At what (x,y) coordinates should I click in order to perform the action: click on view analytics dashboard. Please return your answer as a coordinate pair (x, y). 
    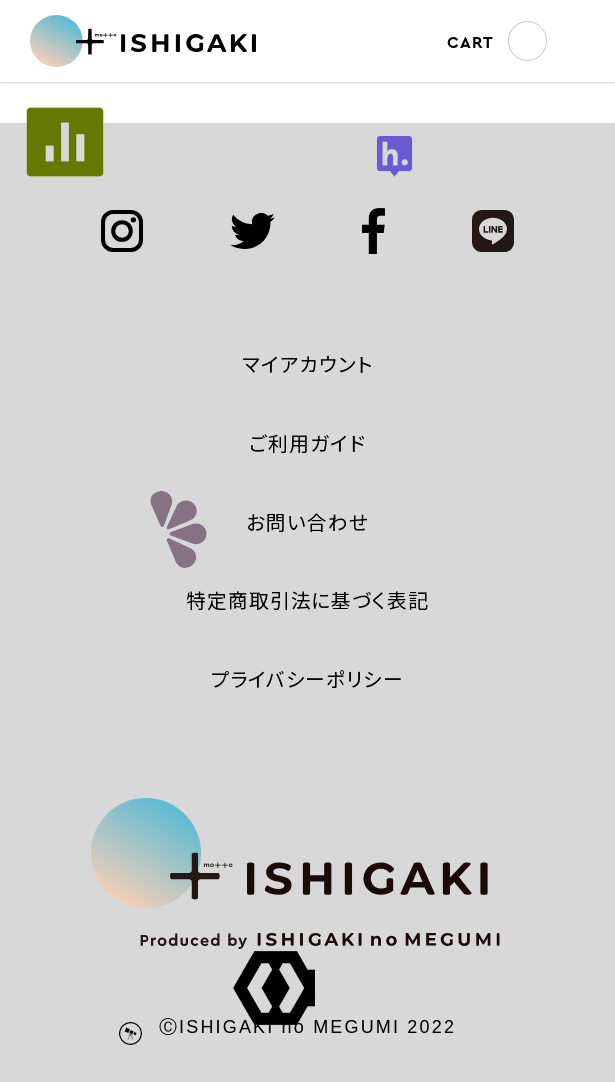
    Looking at the image, I should click on (65, 142).